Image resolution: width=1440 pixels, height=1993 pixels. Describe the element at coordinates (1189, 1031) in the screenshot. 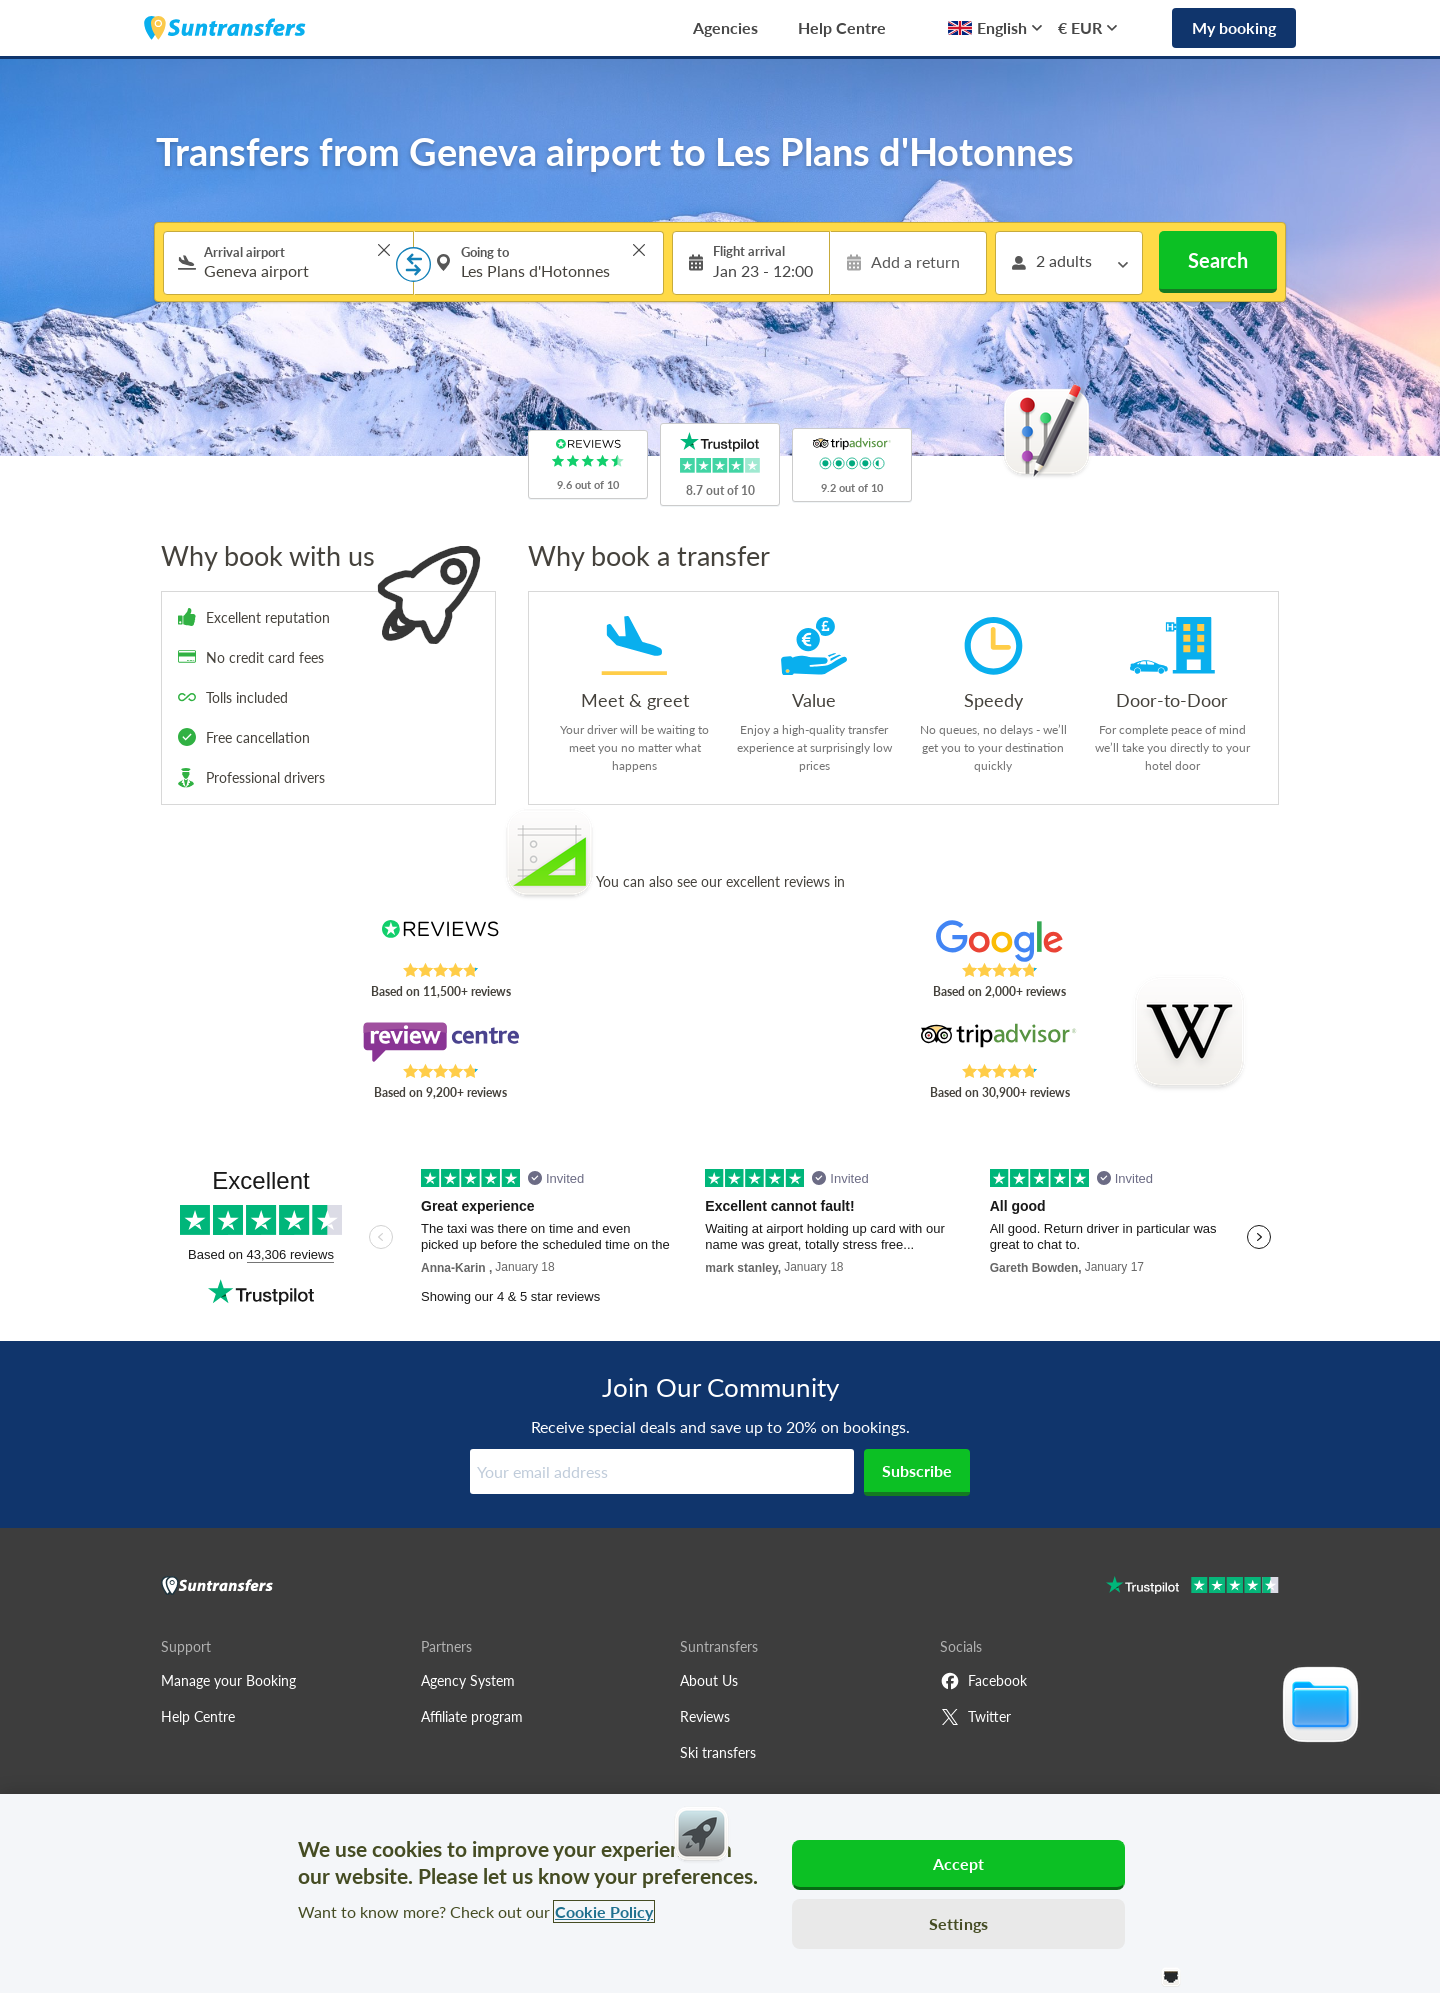

I see `open wike wikipedia reader app` at that location.